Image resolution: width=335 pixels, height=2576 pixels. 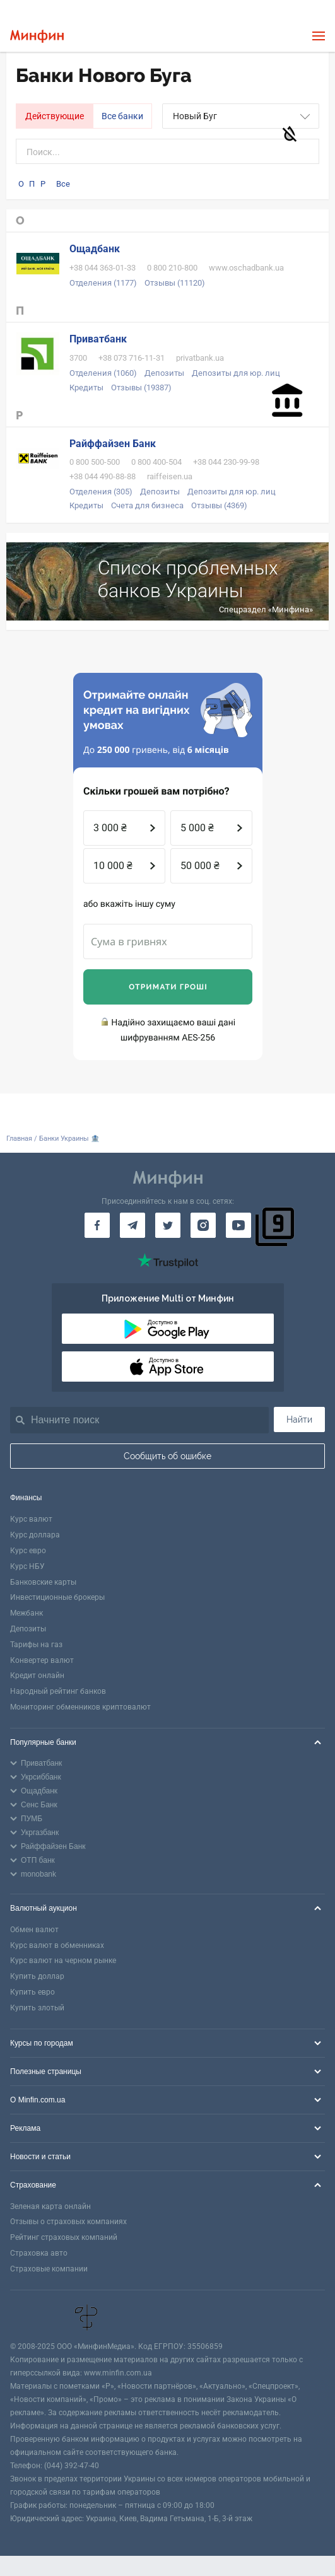 I want to click on access bank or financial account, so click(x=288, y=400).